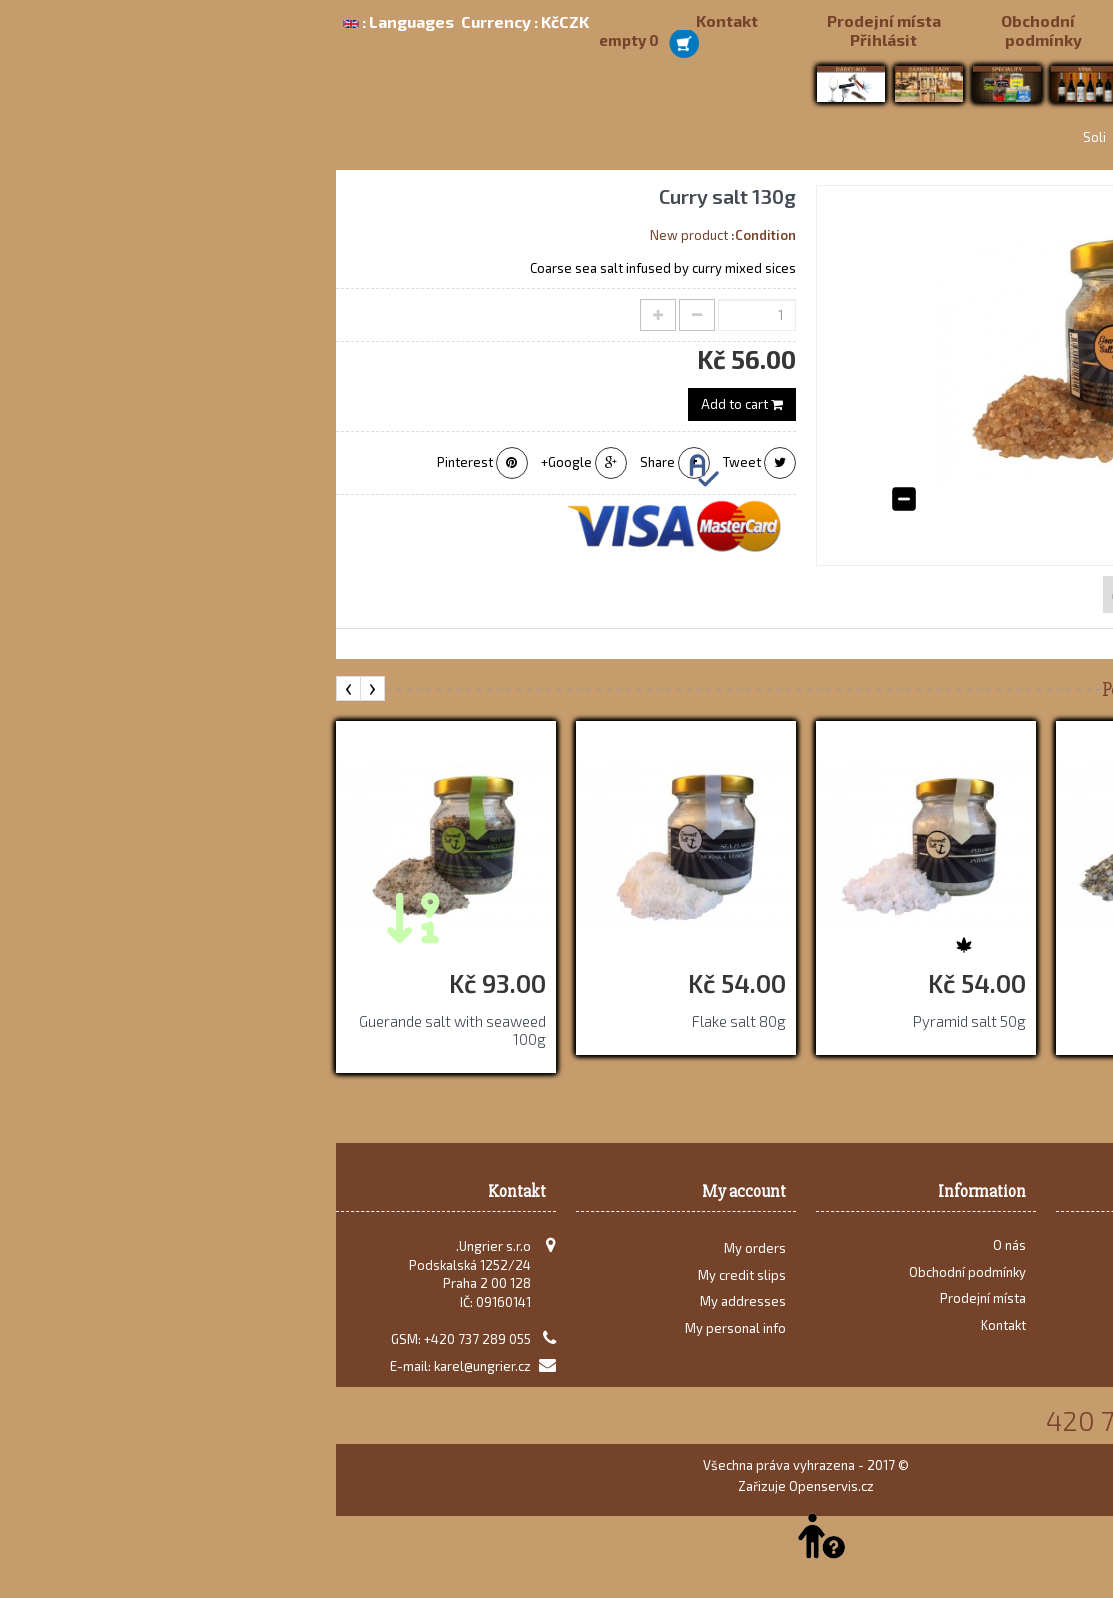 The image size is (1113, 1598). Describe the element at coordinates (703, 469) in the screenshot. I see `enable spellcheck for text input` at that location.